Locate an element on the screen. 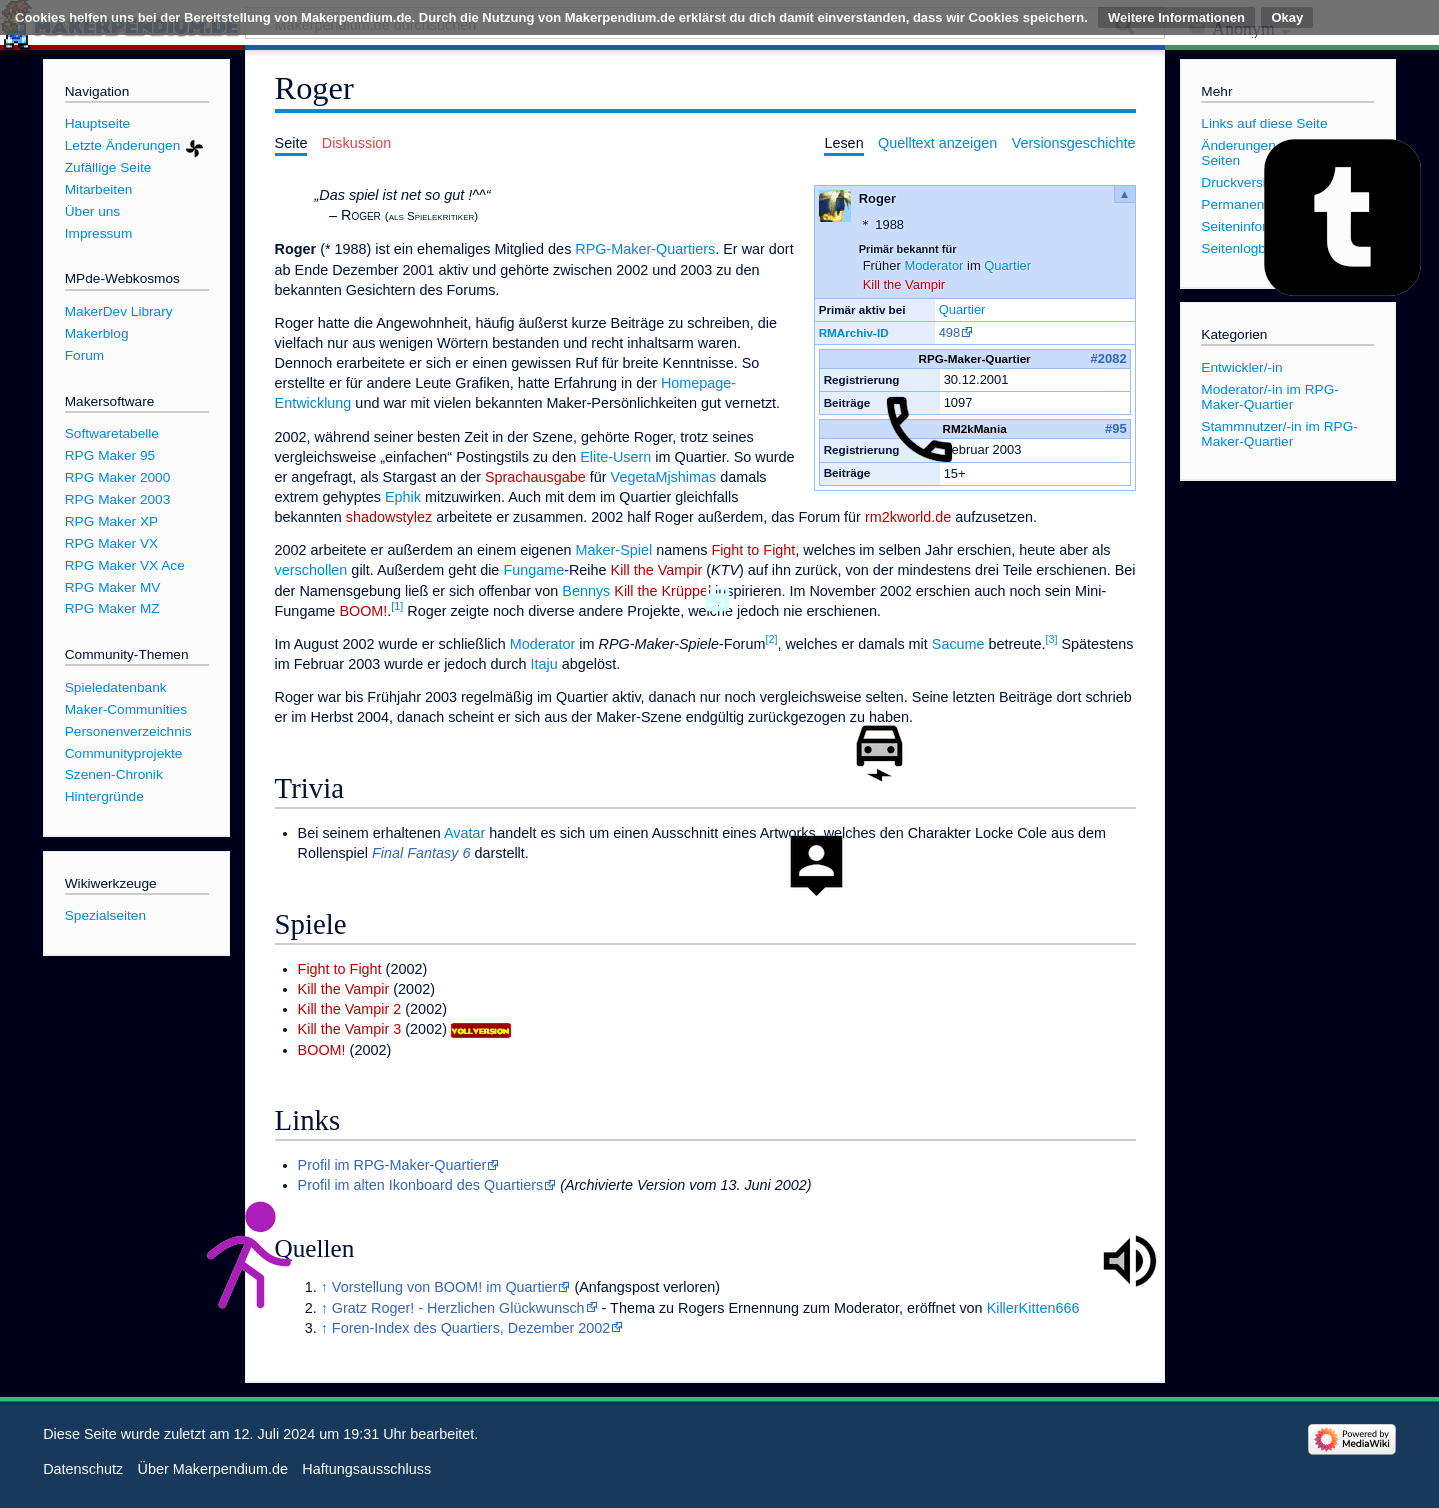 The height and width of the screenshot is (1508, 1439). open the tumblr app is located at coordinates (1342, 217).